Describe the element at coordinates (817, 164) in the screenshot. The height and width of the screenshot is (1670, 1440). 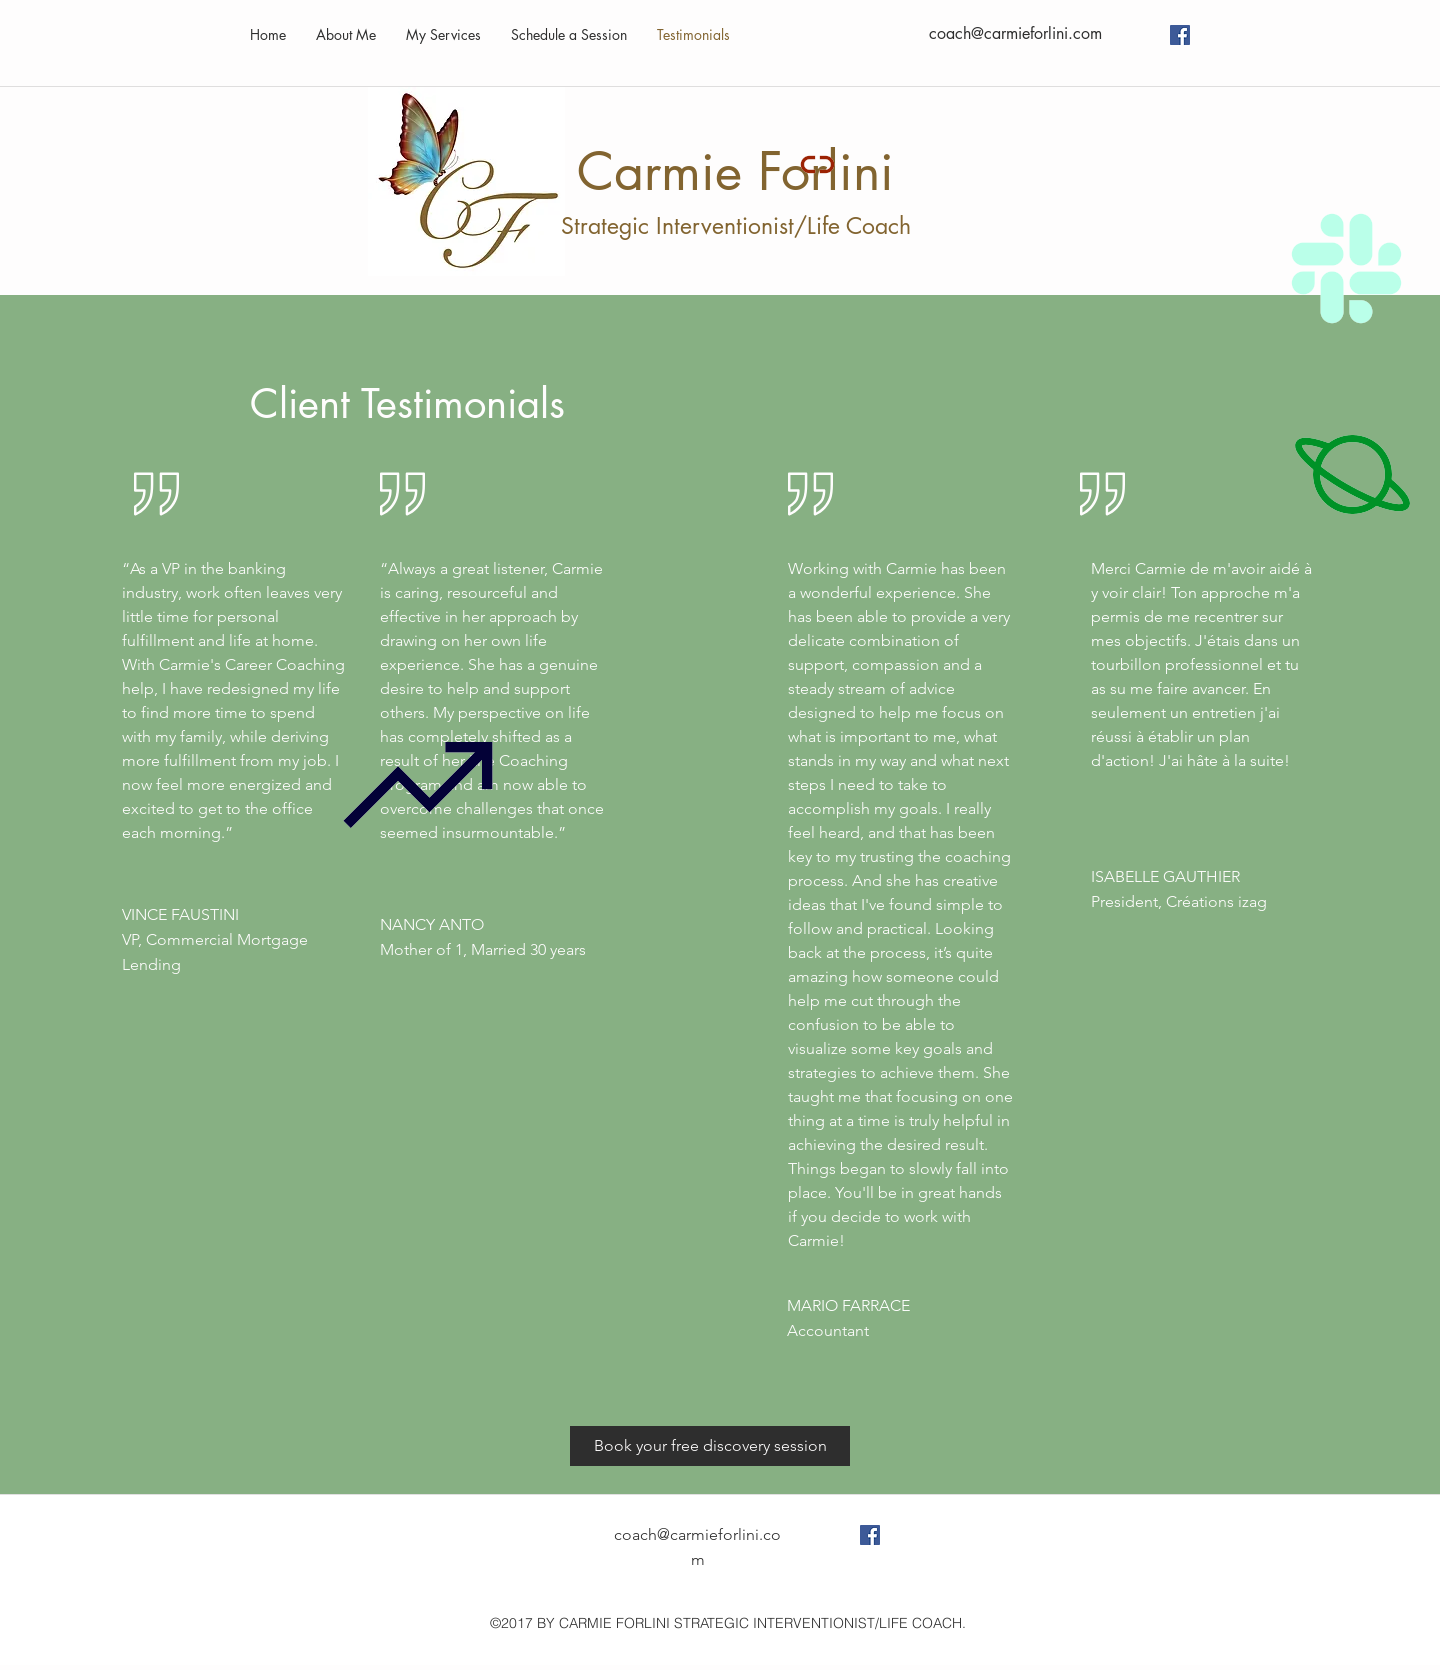
I see `disconnect or remove a linked account` at that location.